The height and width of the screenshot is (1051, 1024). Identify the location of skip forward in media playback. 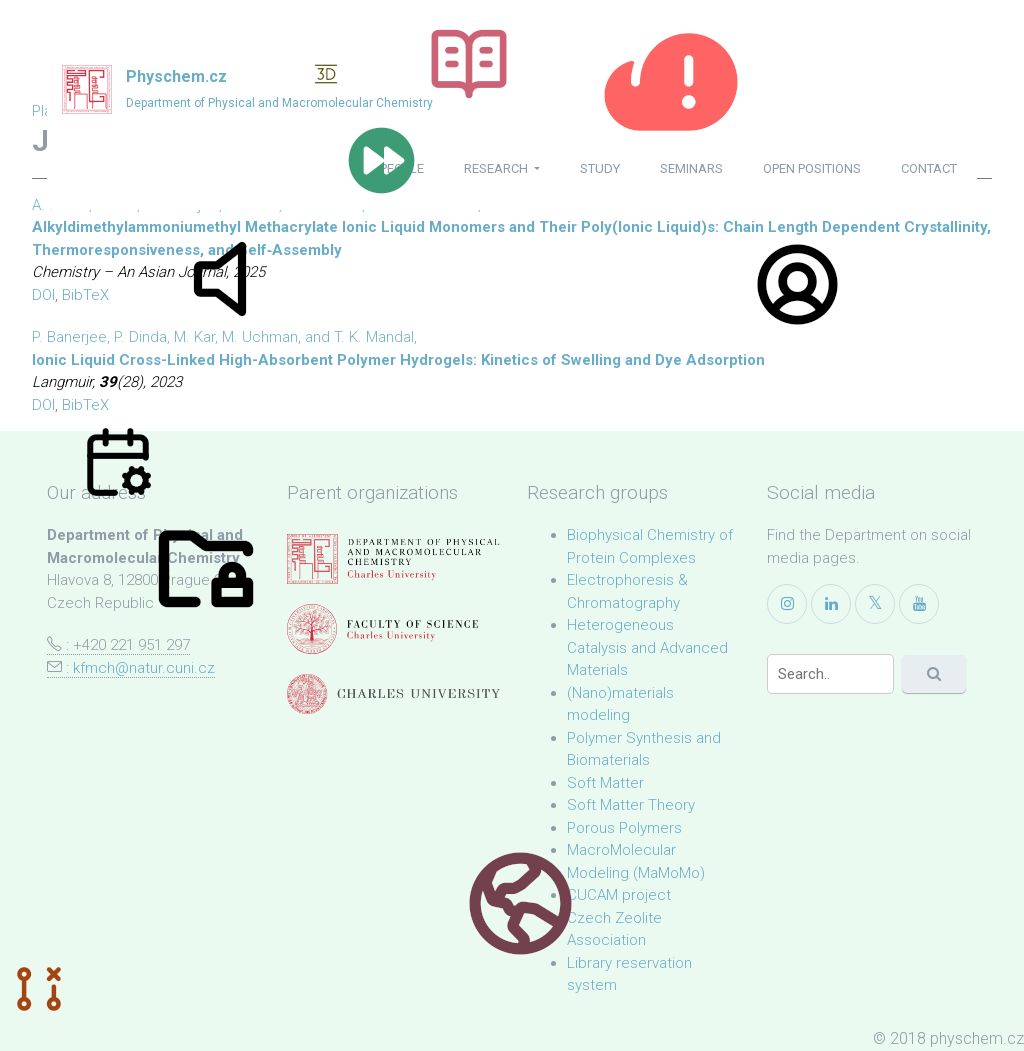
(381, 160).